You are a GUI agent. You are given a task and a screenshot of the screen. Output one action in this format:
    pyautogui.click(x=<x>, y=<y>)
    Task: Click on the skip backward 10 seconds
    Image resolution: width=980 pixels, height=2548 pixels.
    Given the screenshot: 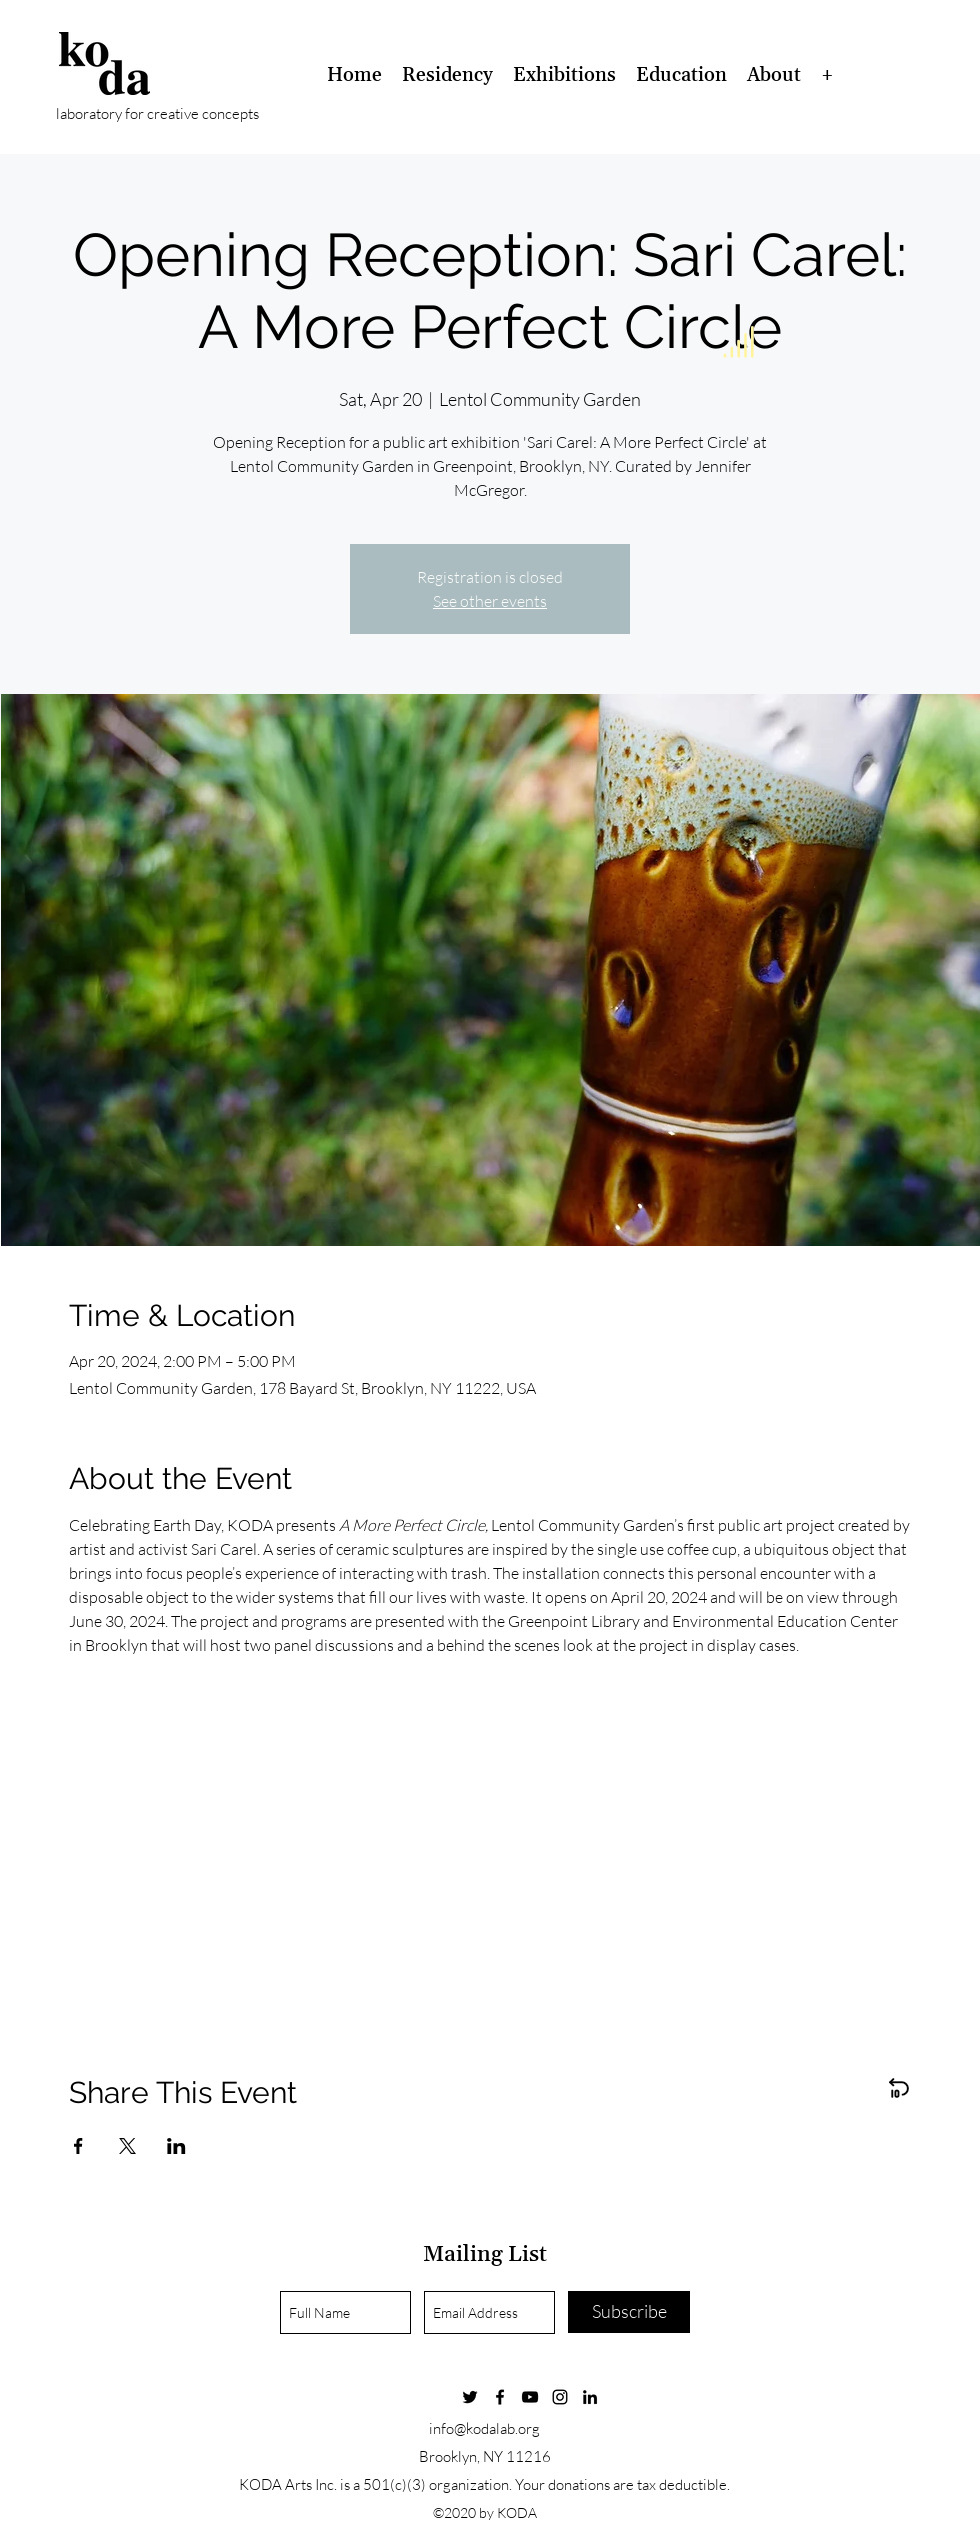 What is the action you would take?
    pyautogui.click(x=898, y=2088)
    